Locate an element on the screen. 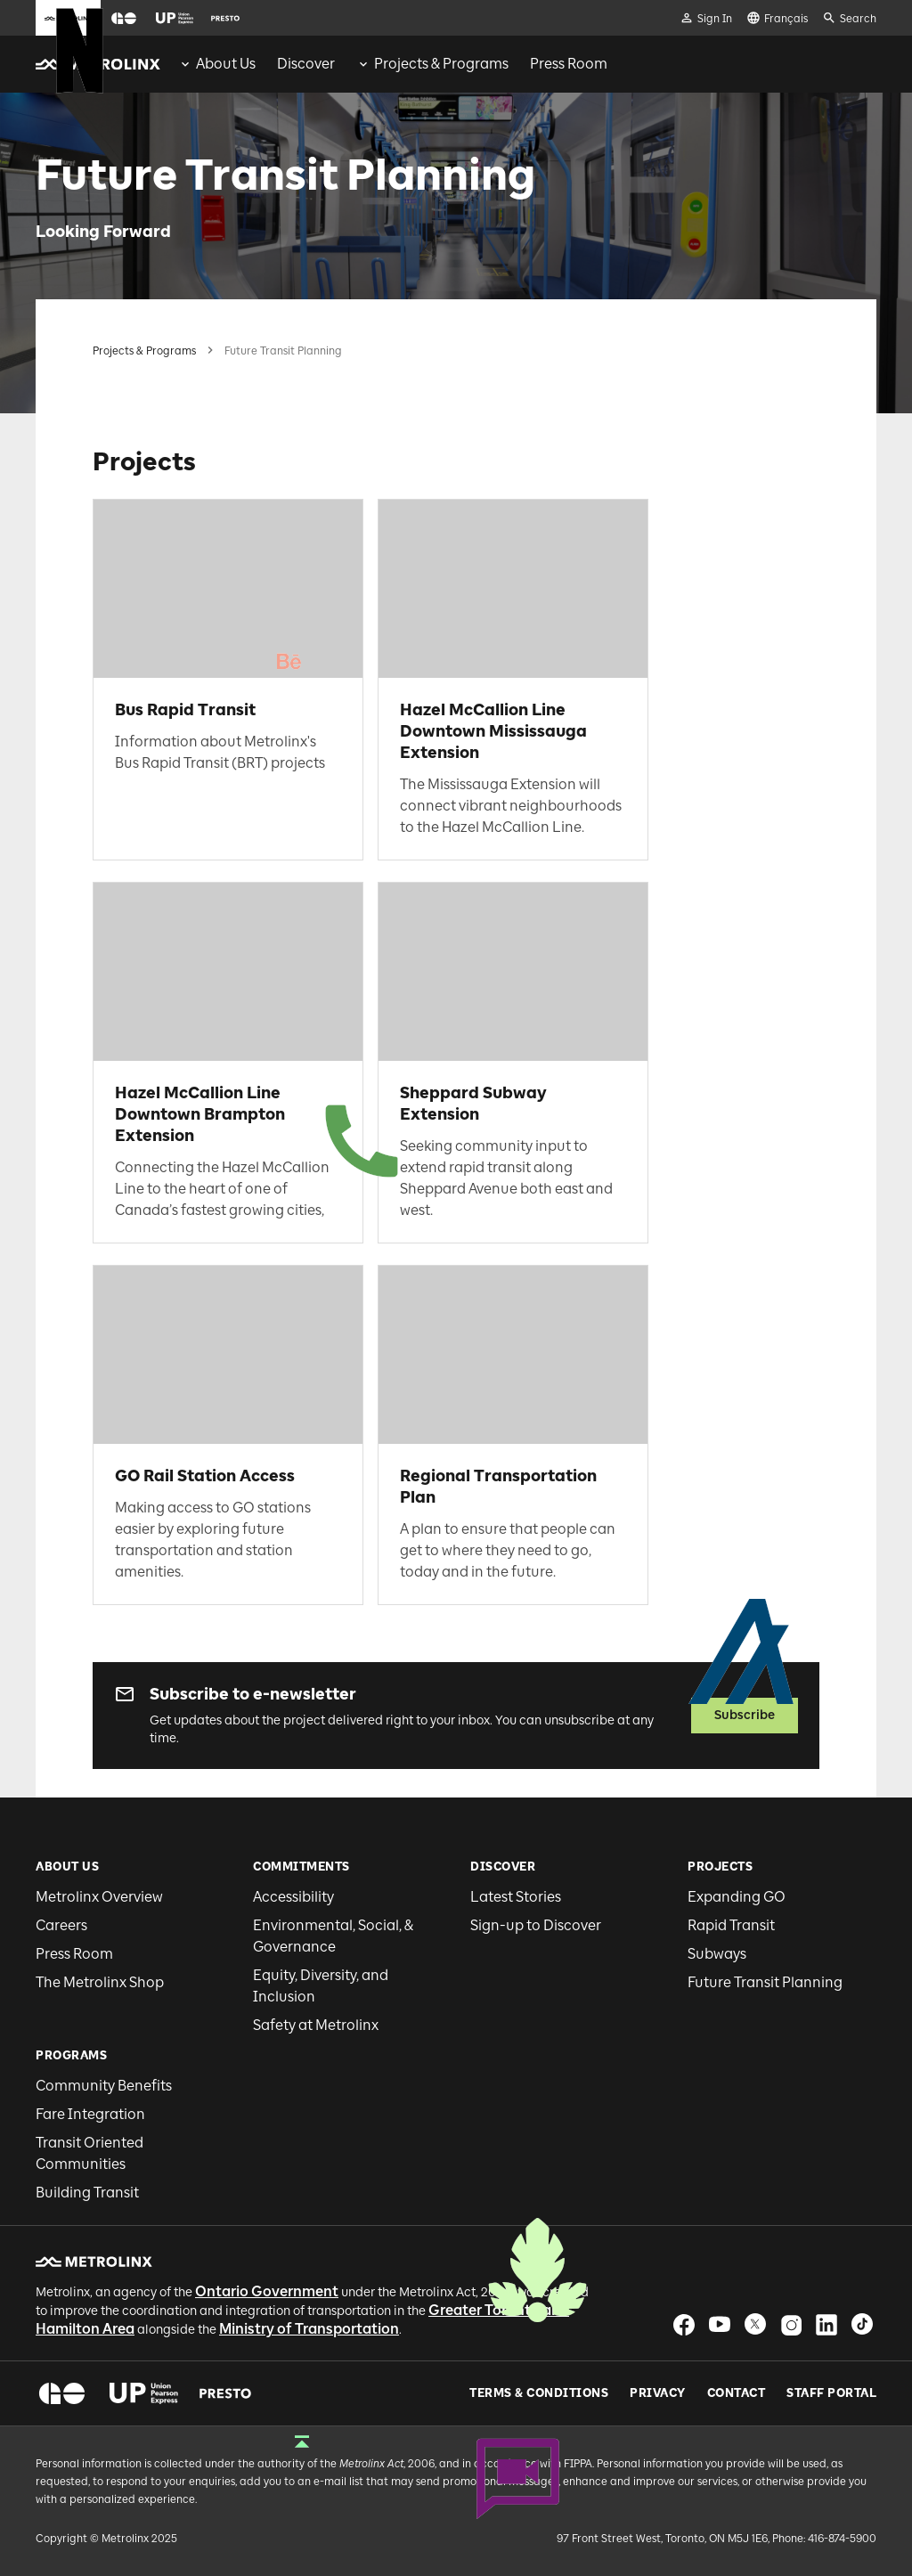 This screenshot has width=912, height=2576. open the Netflix app is located at coordinates (79, 51).